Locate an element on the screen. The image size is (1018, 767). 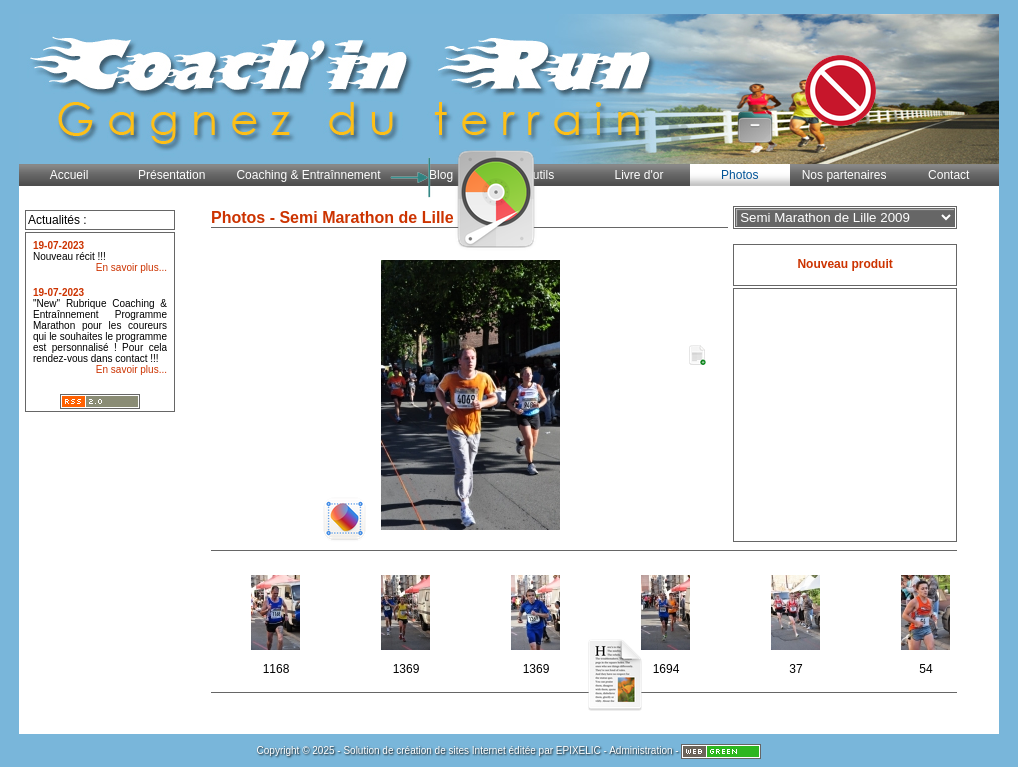
open the file manager application is located at coordinates (755, 127).